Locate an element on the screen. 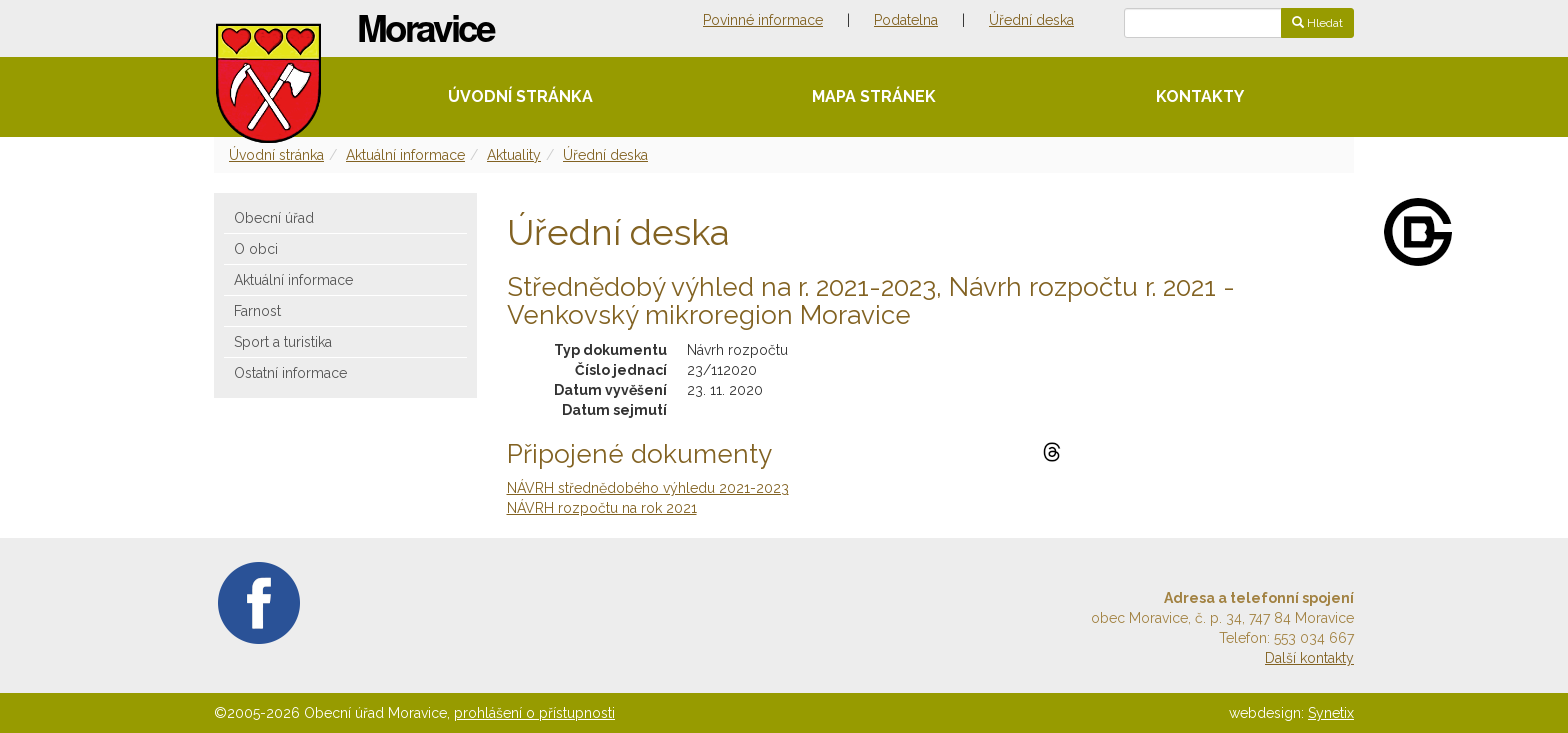 This screenshot has width=1568, height=733. open the Threads app is located at coordinates (1052, 452).